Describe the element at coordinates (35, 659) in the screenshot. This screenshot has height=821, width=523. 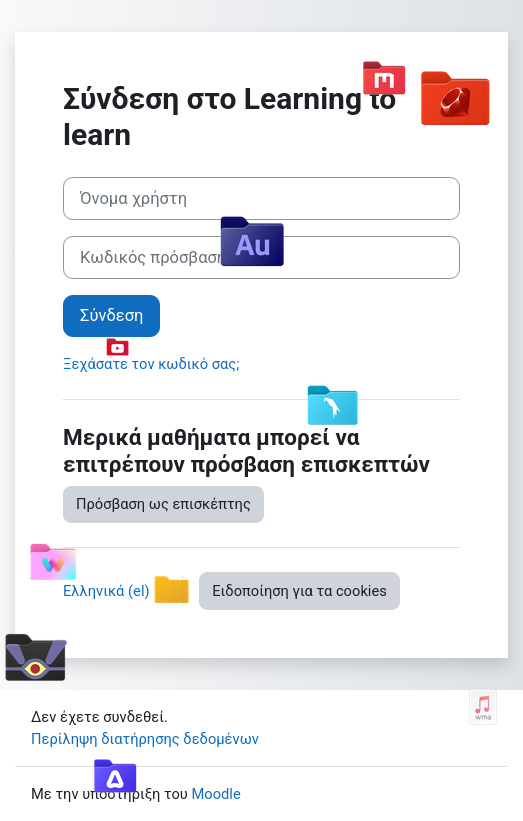
I see `open folder containing Pokémon-style game files` at that location.